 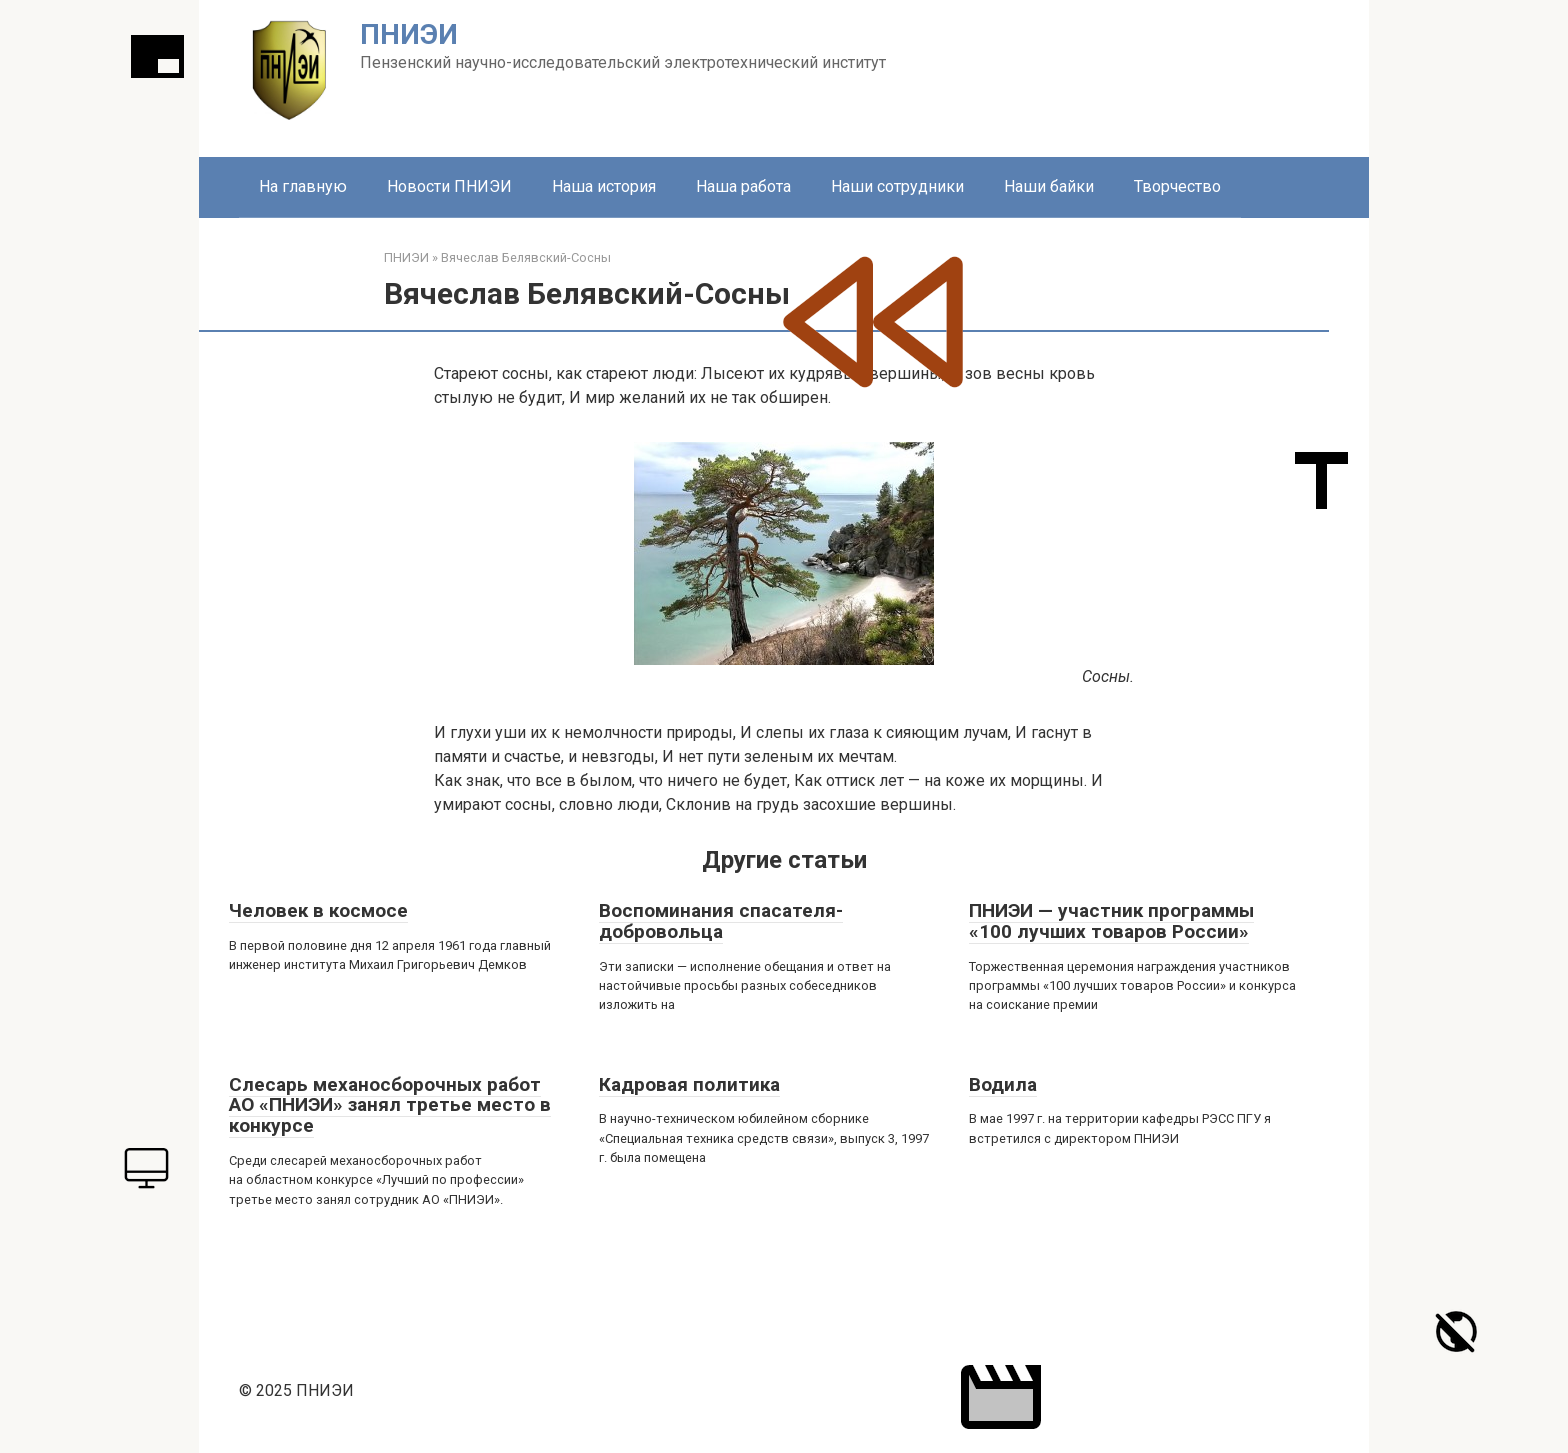 What do you see at coordinates (157, 56) in the screenshot?
I see `add a branding watermark to video content` at bounding box center [157, 56].